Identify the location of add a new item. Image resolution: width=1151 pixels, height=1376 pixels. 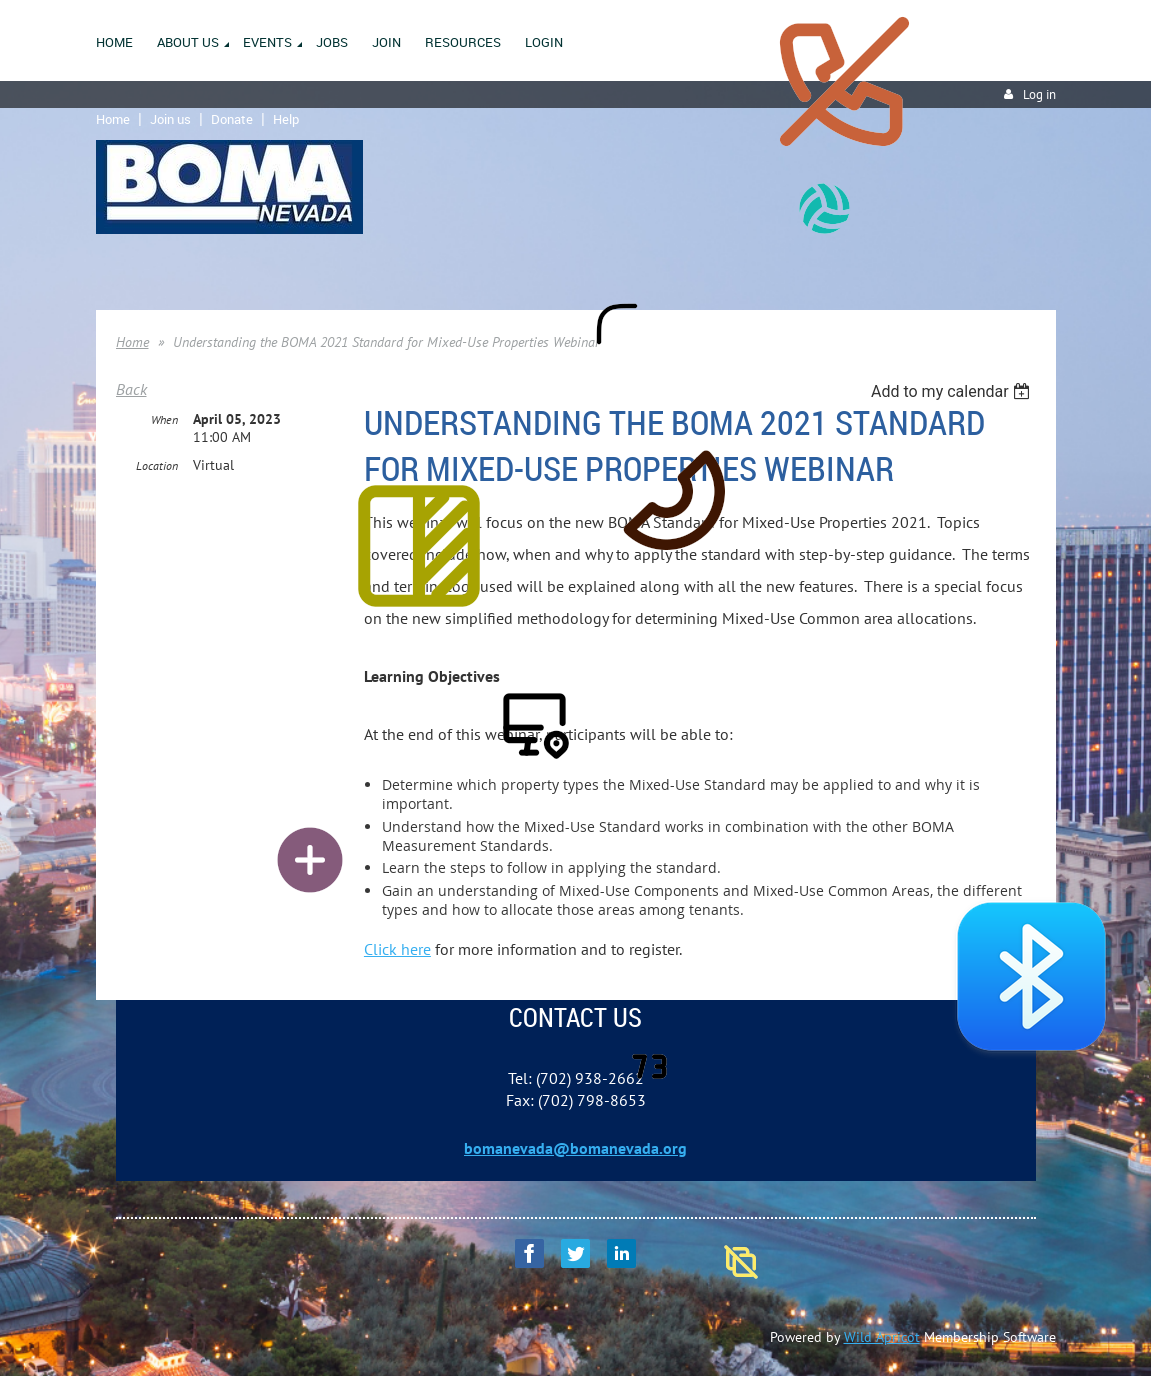
(310, 860).